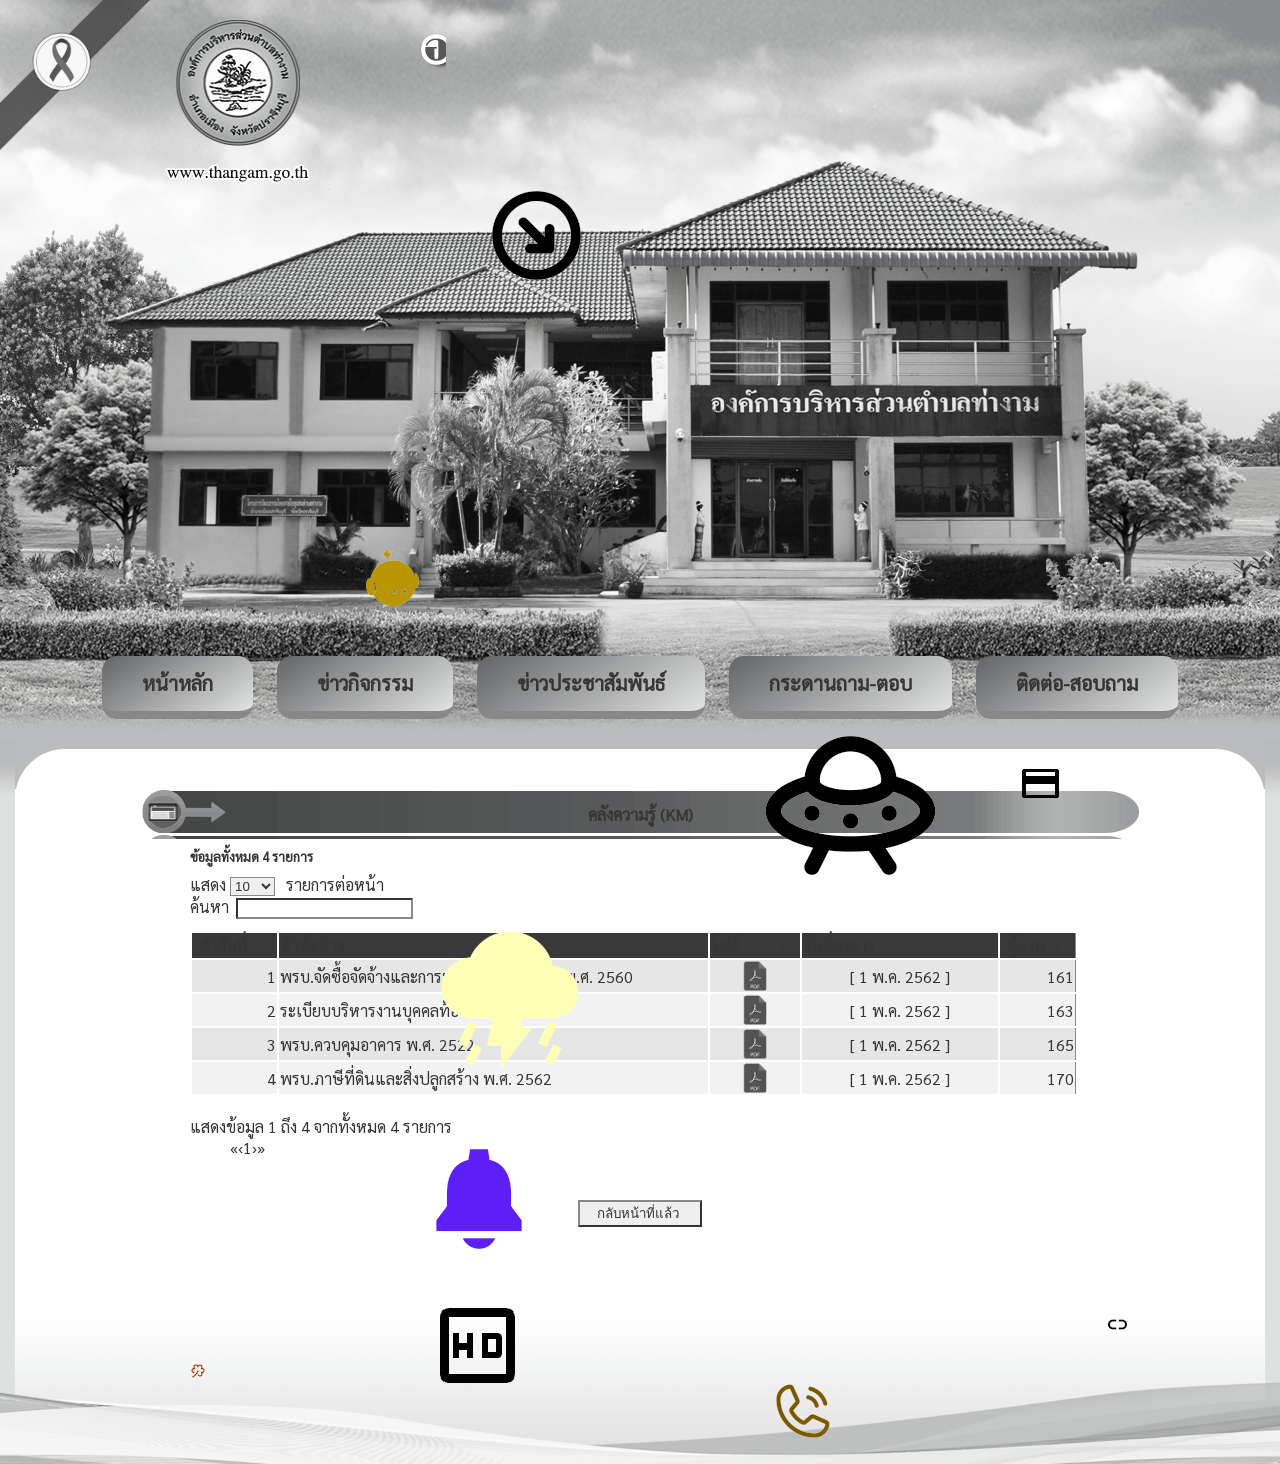  What do you see at coordinates (198, 1371) in the screenshot?
I see `indicates a michelin green star rating for sustainable restaurants` at bounding box center [198, 1371].